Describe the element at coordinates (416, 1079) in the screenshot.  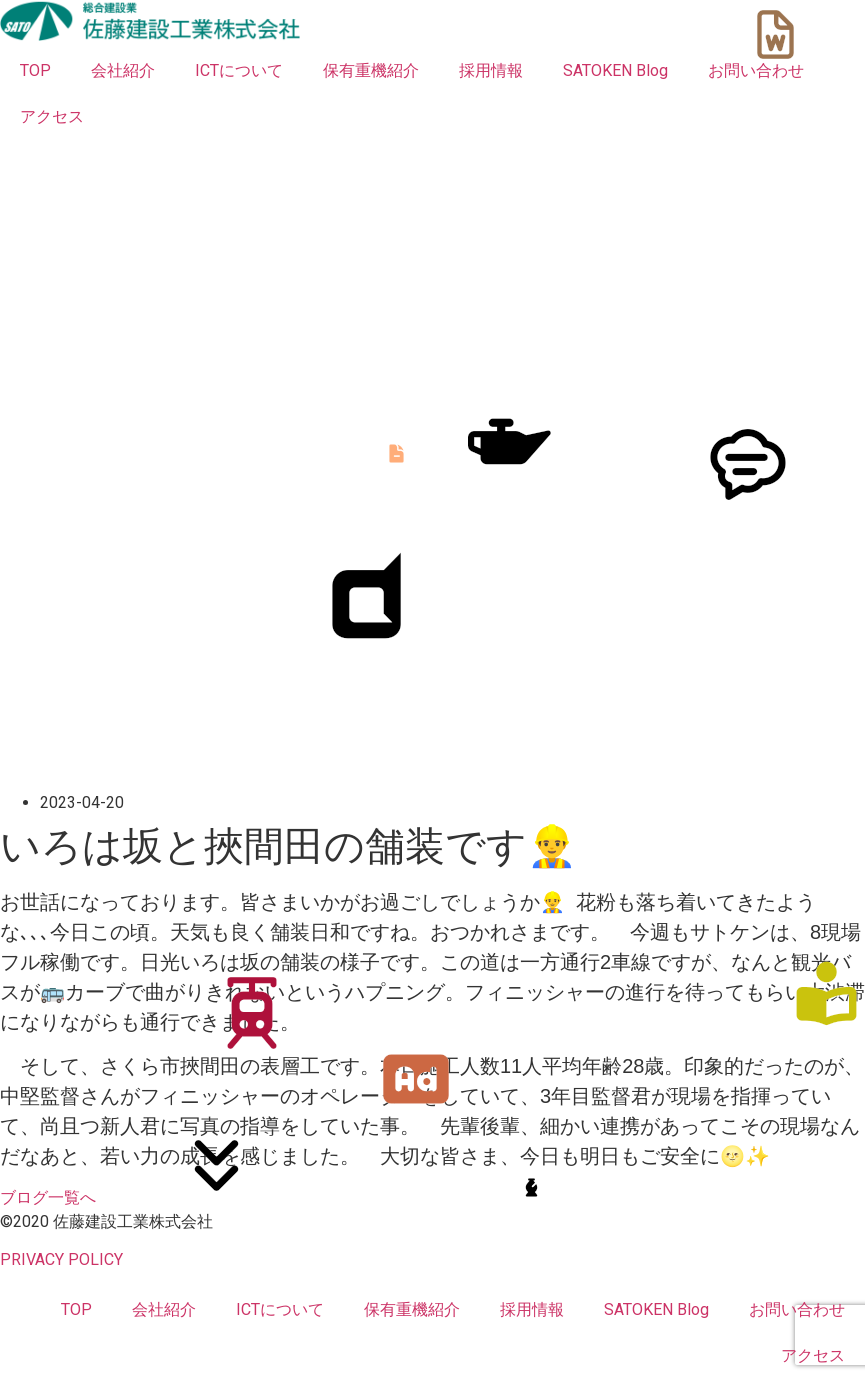
I see `indicates sponsored or advertisement content` at that location.